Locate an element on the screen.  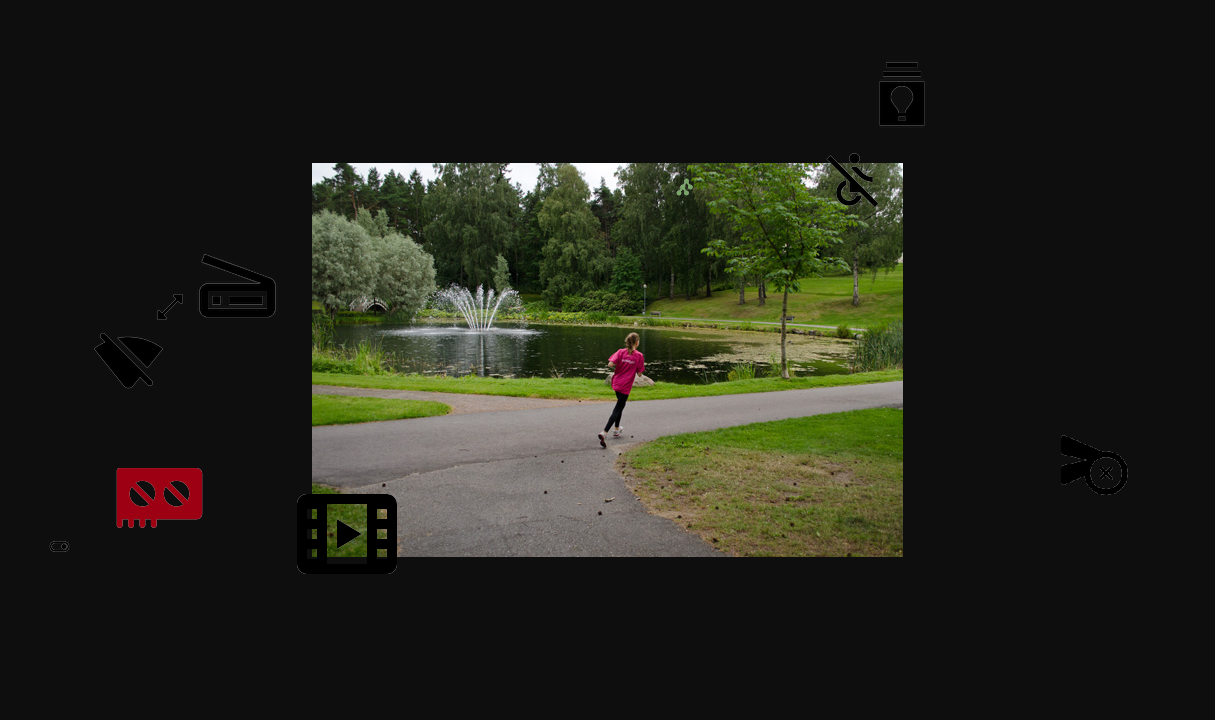
view graphics card or GPU information is located at coordinates (159, 496).